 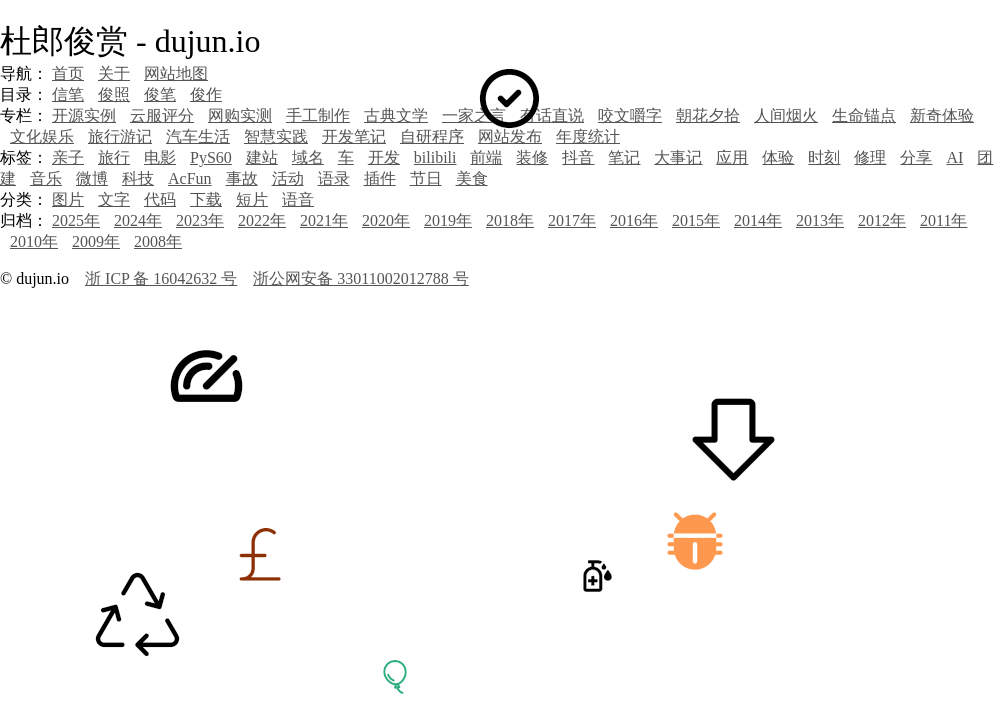 I want to click on view performance or speed metrics, so click(x=206, y=378).